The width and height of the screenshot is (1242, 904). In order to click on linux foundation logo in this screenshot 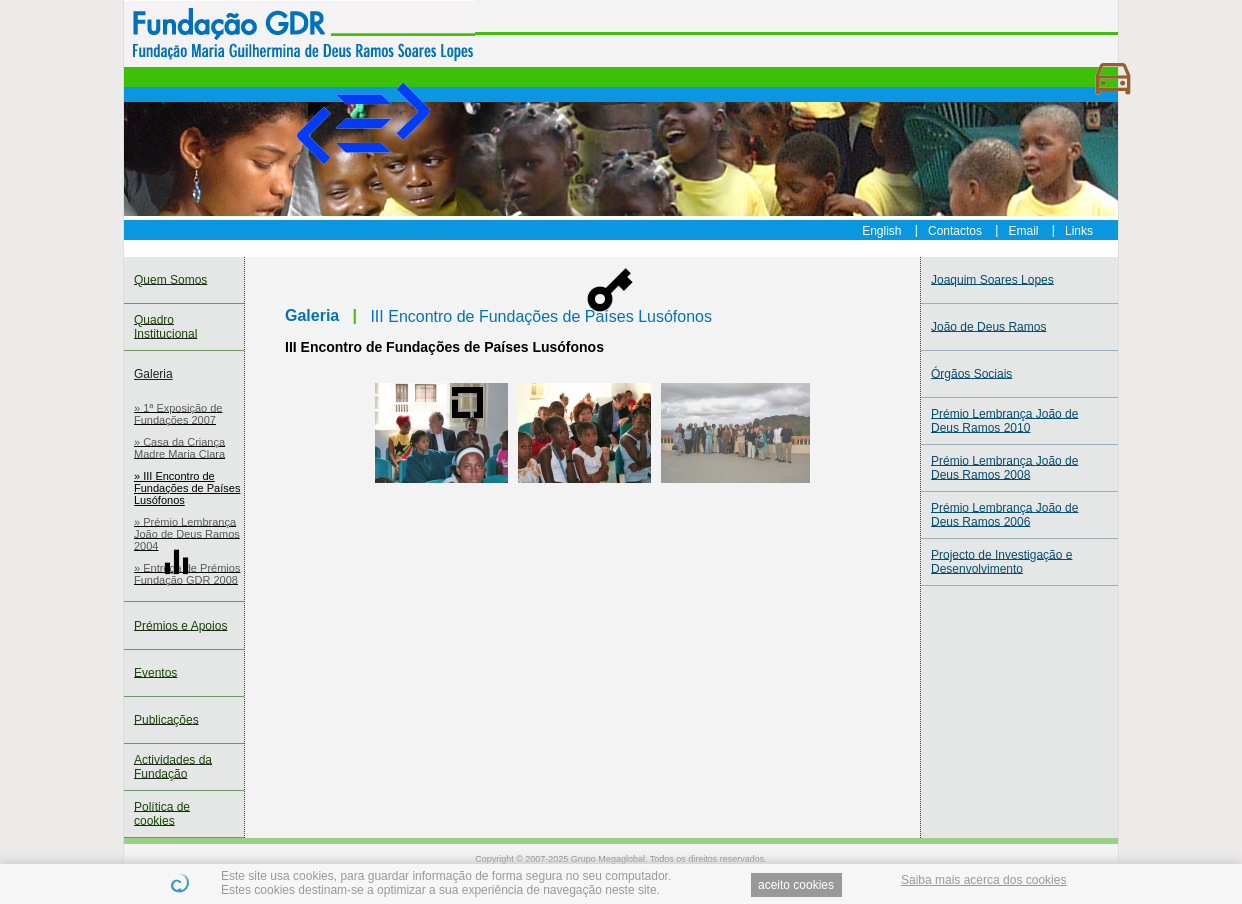, I will do `click(467, 402)`.